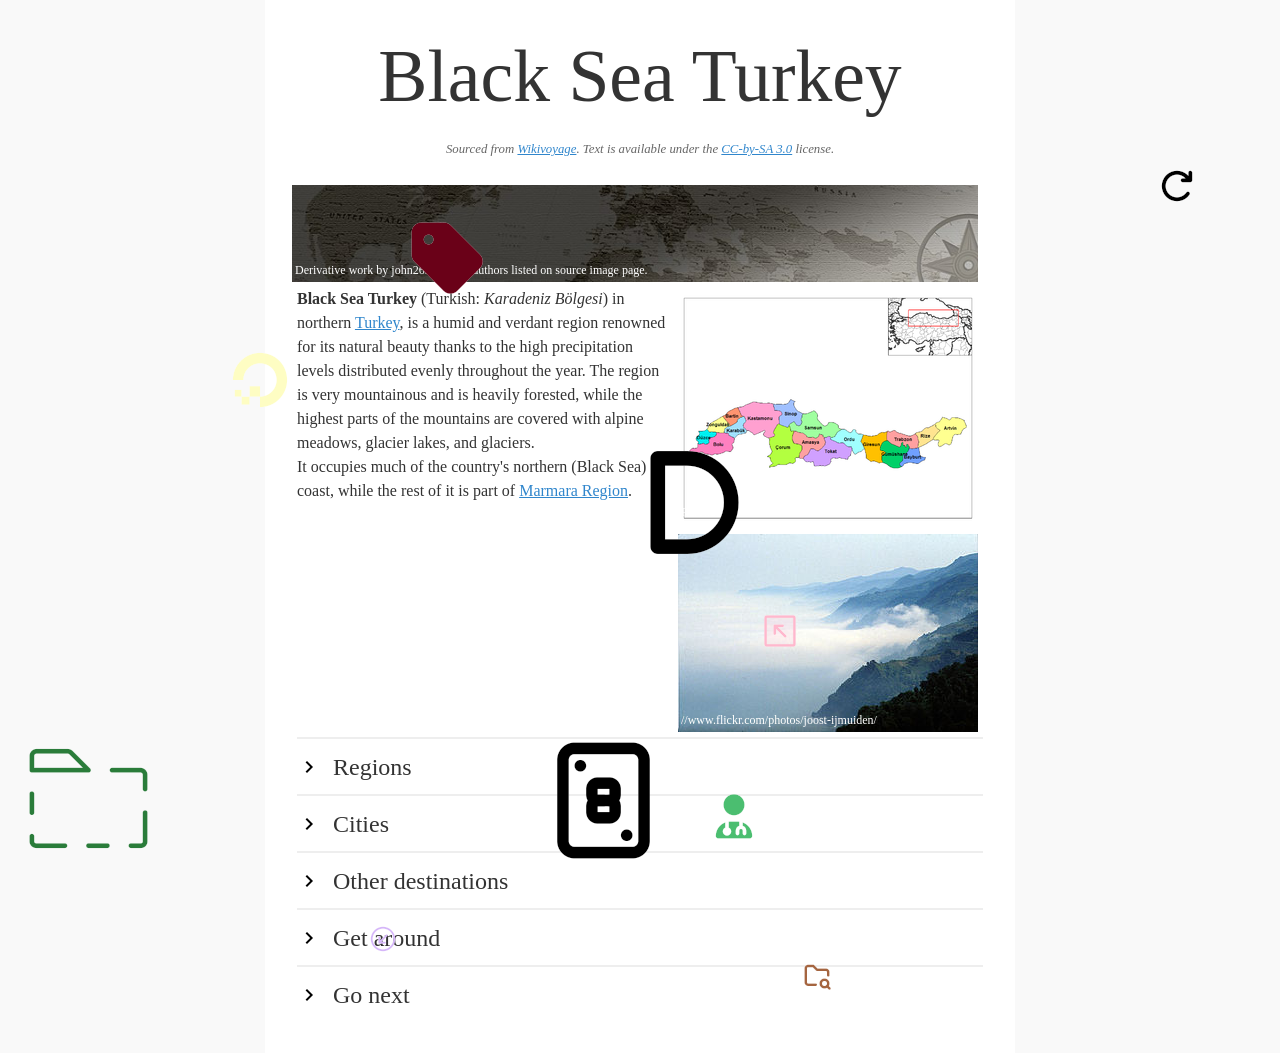 Image resolution: width=1280 pixels, height=1053 pixels. I want to click on redo the last action, so click(1177, 186).